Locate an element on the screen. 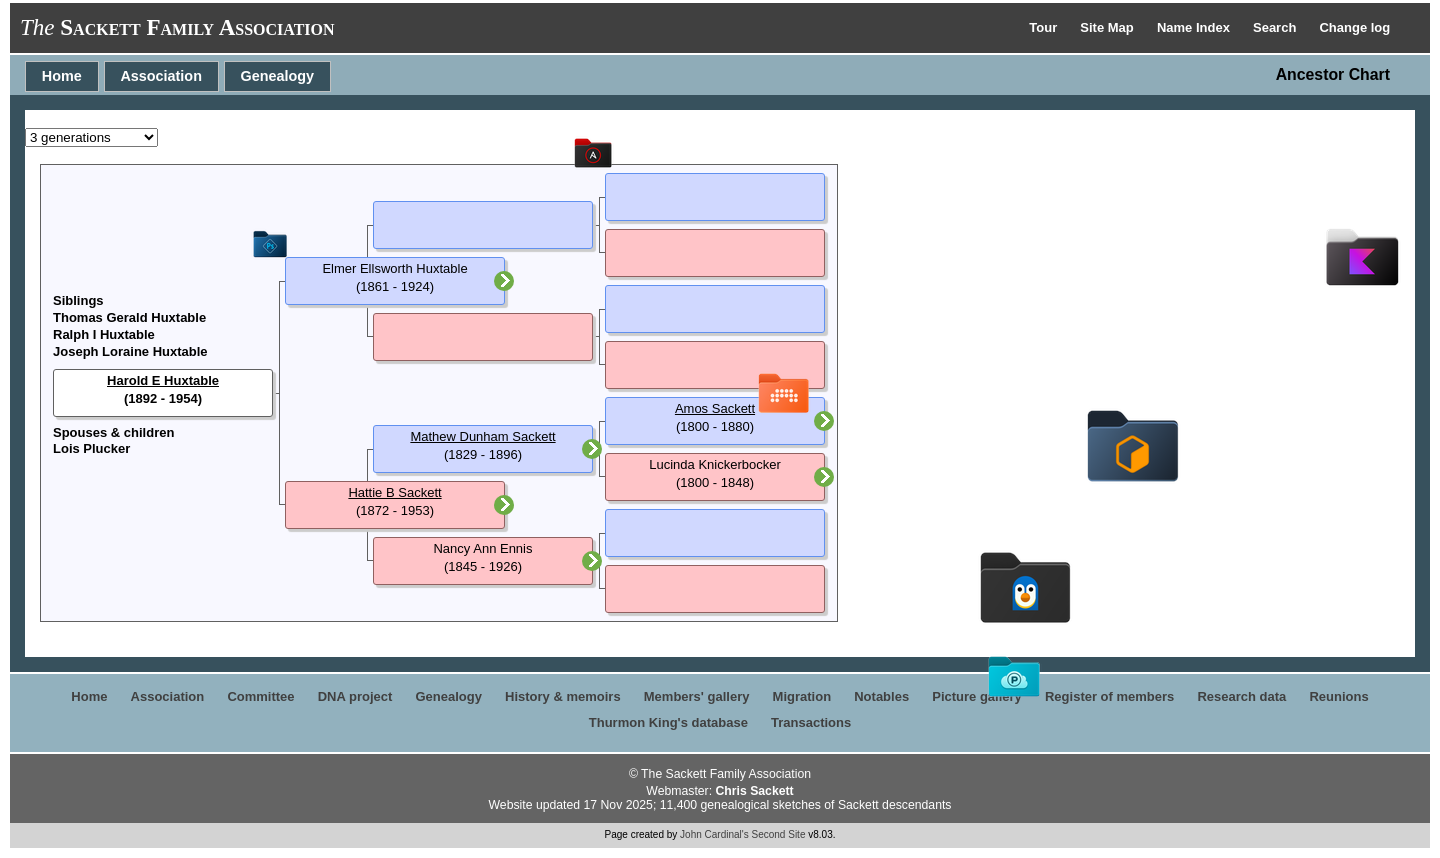  open kotlin project folder is located at coordinates (1362, 259).